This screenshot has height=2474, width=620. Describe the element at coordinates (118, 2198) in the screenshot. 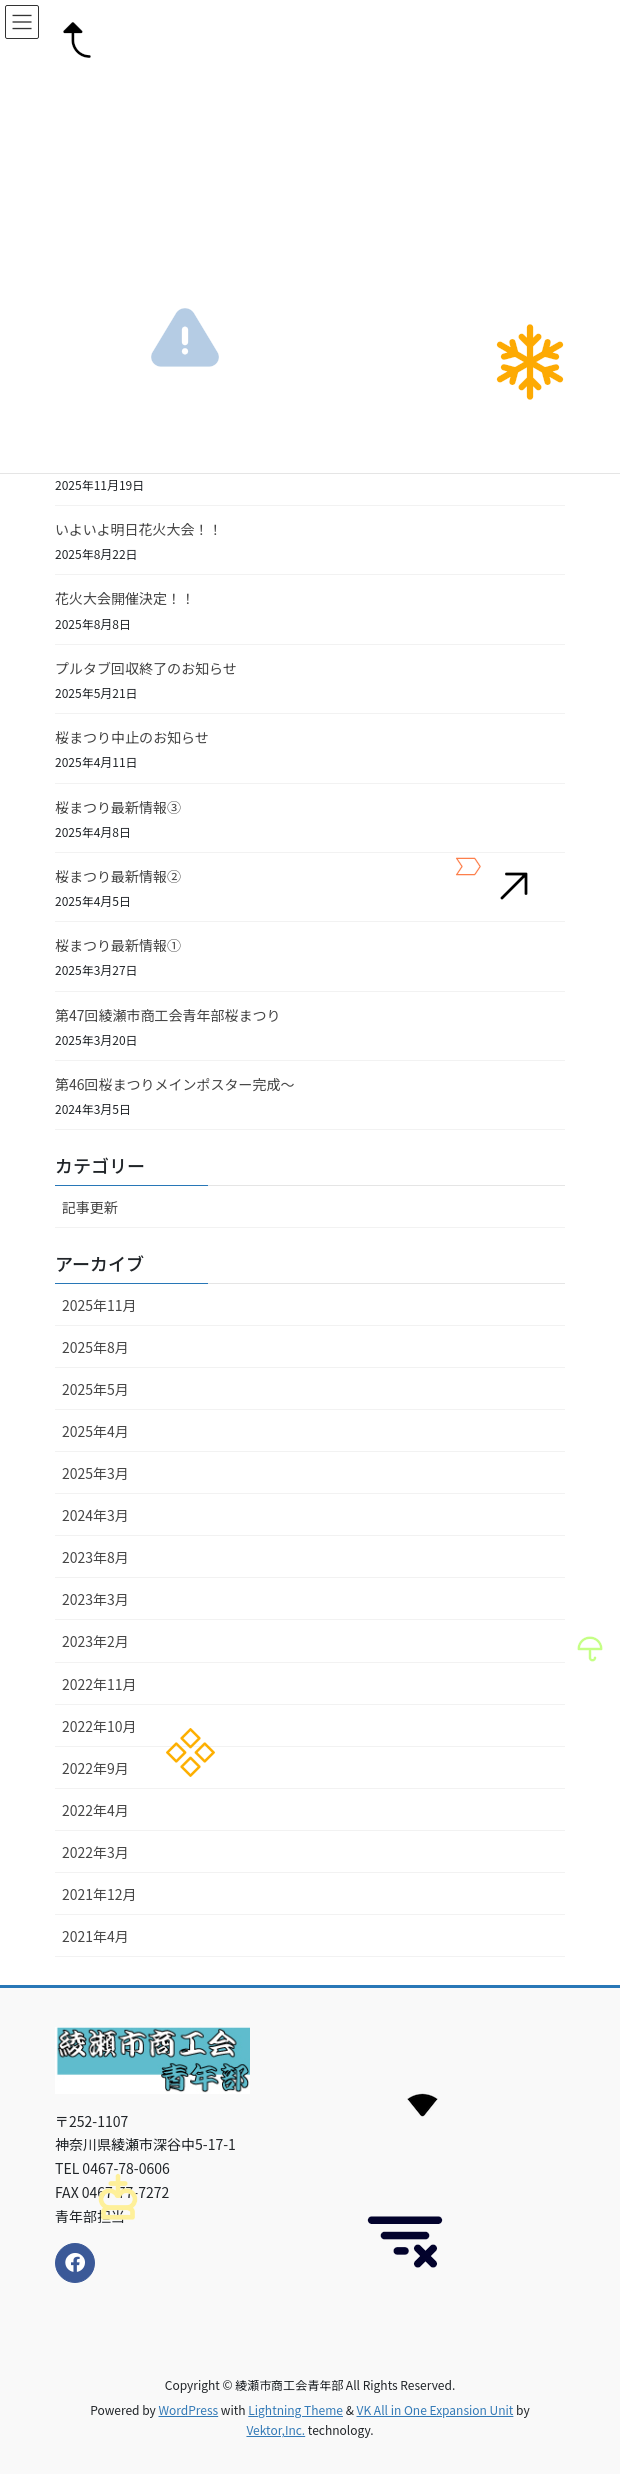

I see `play or access chess game` at that location.